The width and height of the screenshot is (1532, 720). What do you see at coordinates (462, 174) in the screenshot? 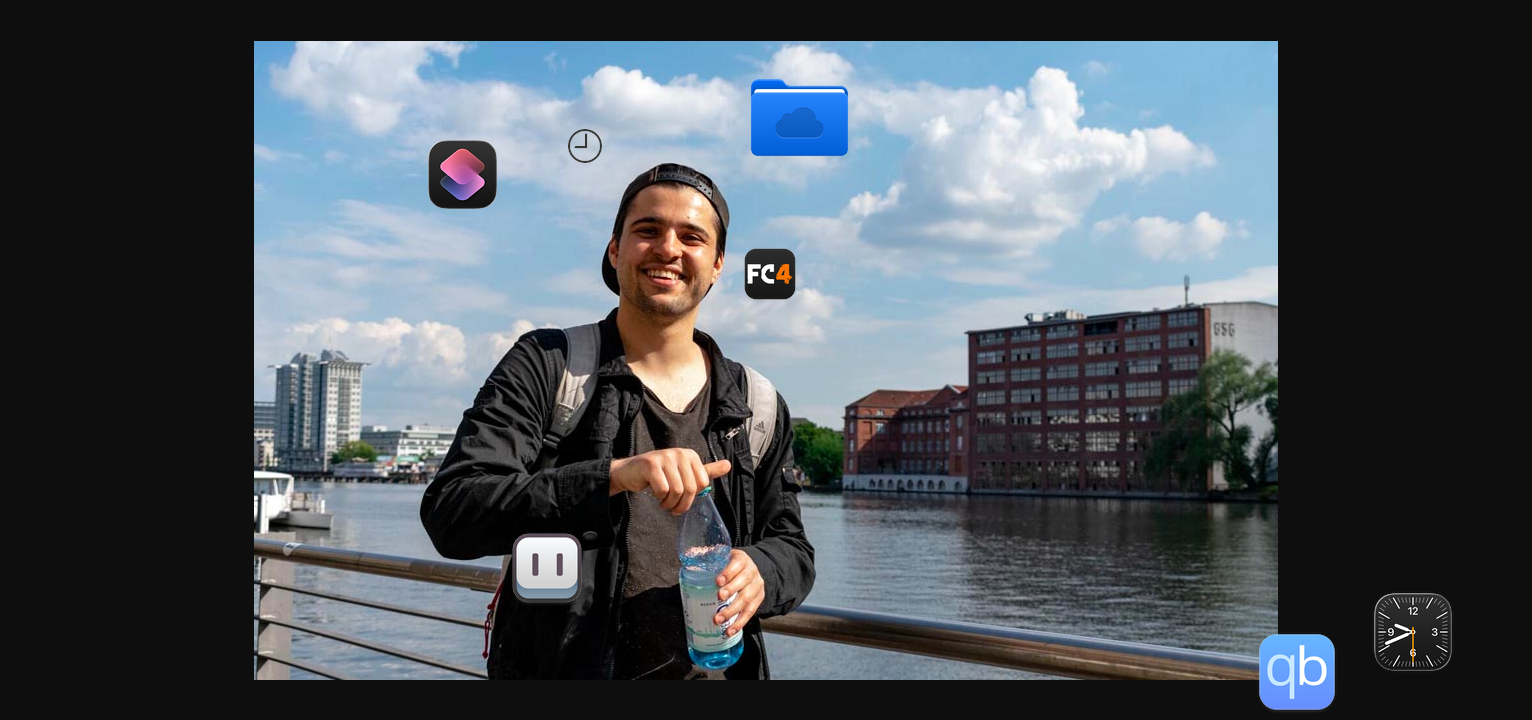
I see `open the shortcuts app` at bounding box center [462, 174].